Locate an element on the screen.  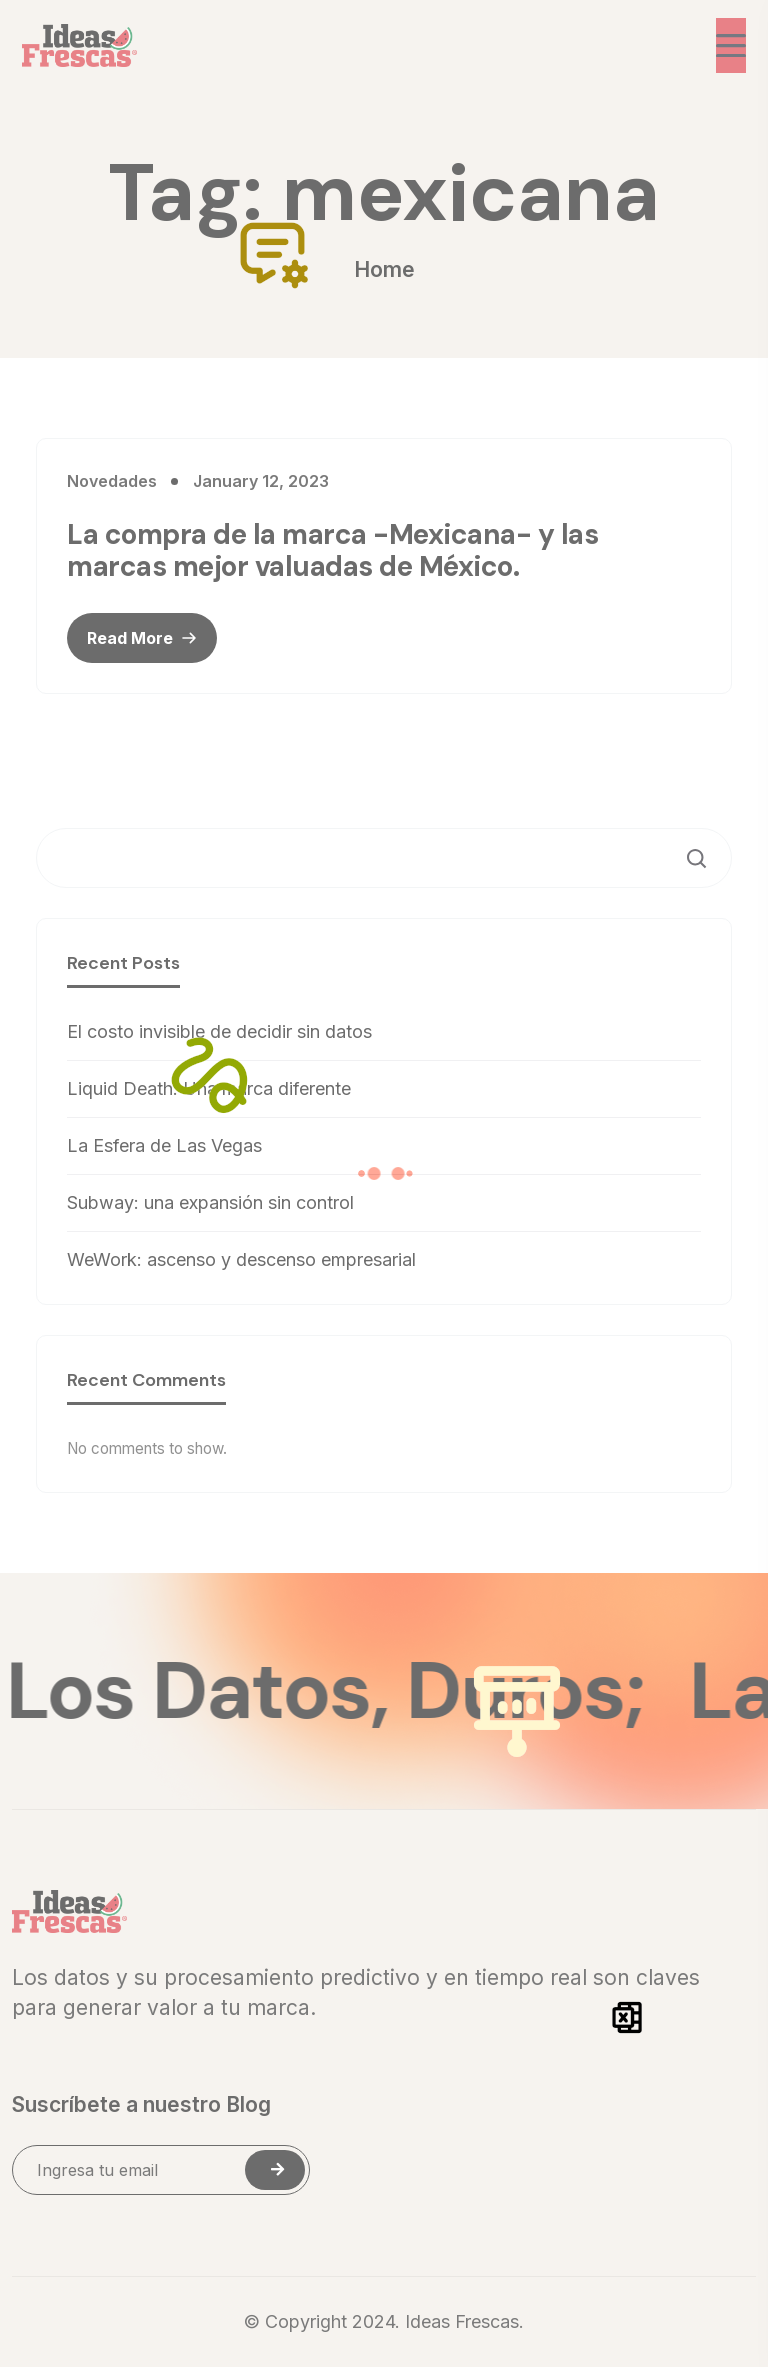
access message settings is located at coordinates (272, 251).